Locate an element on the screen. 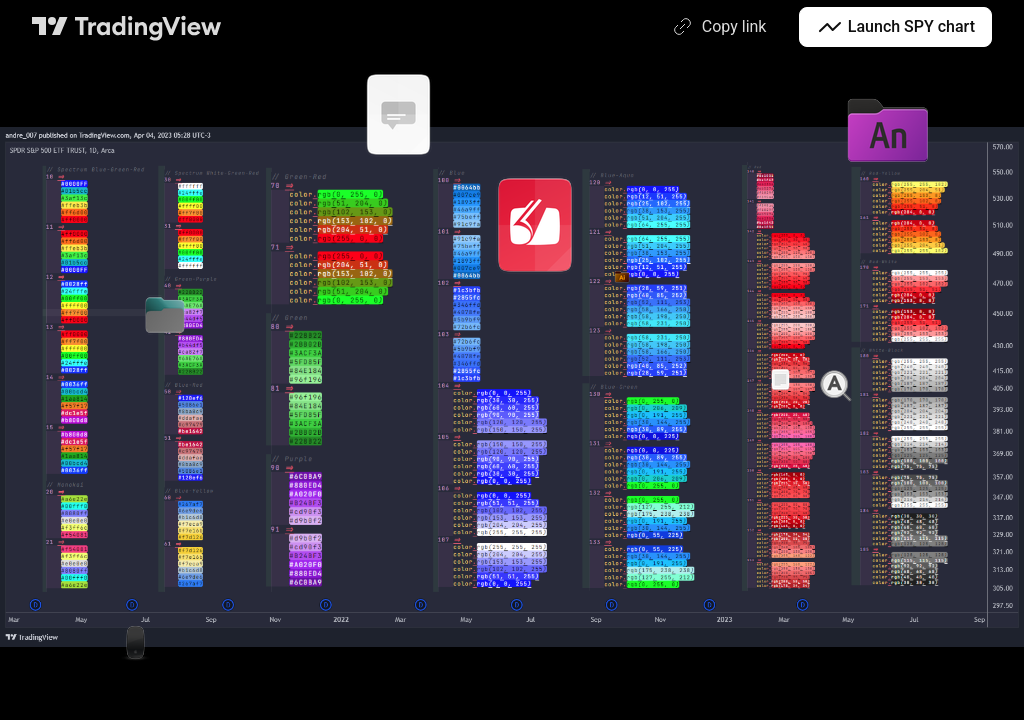  a microdvd subtitle file is located at coordinates (398, 114).